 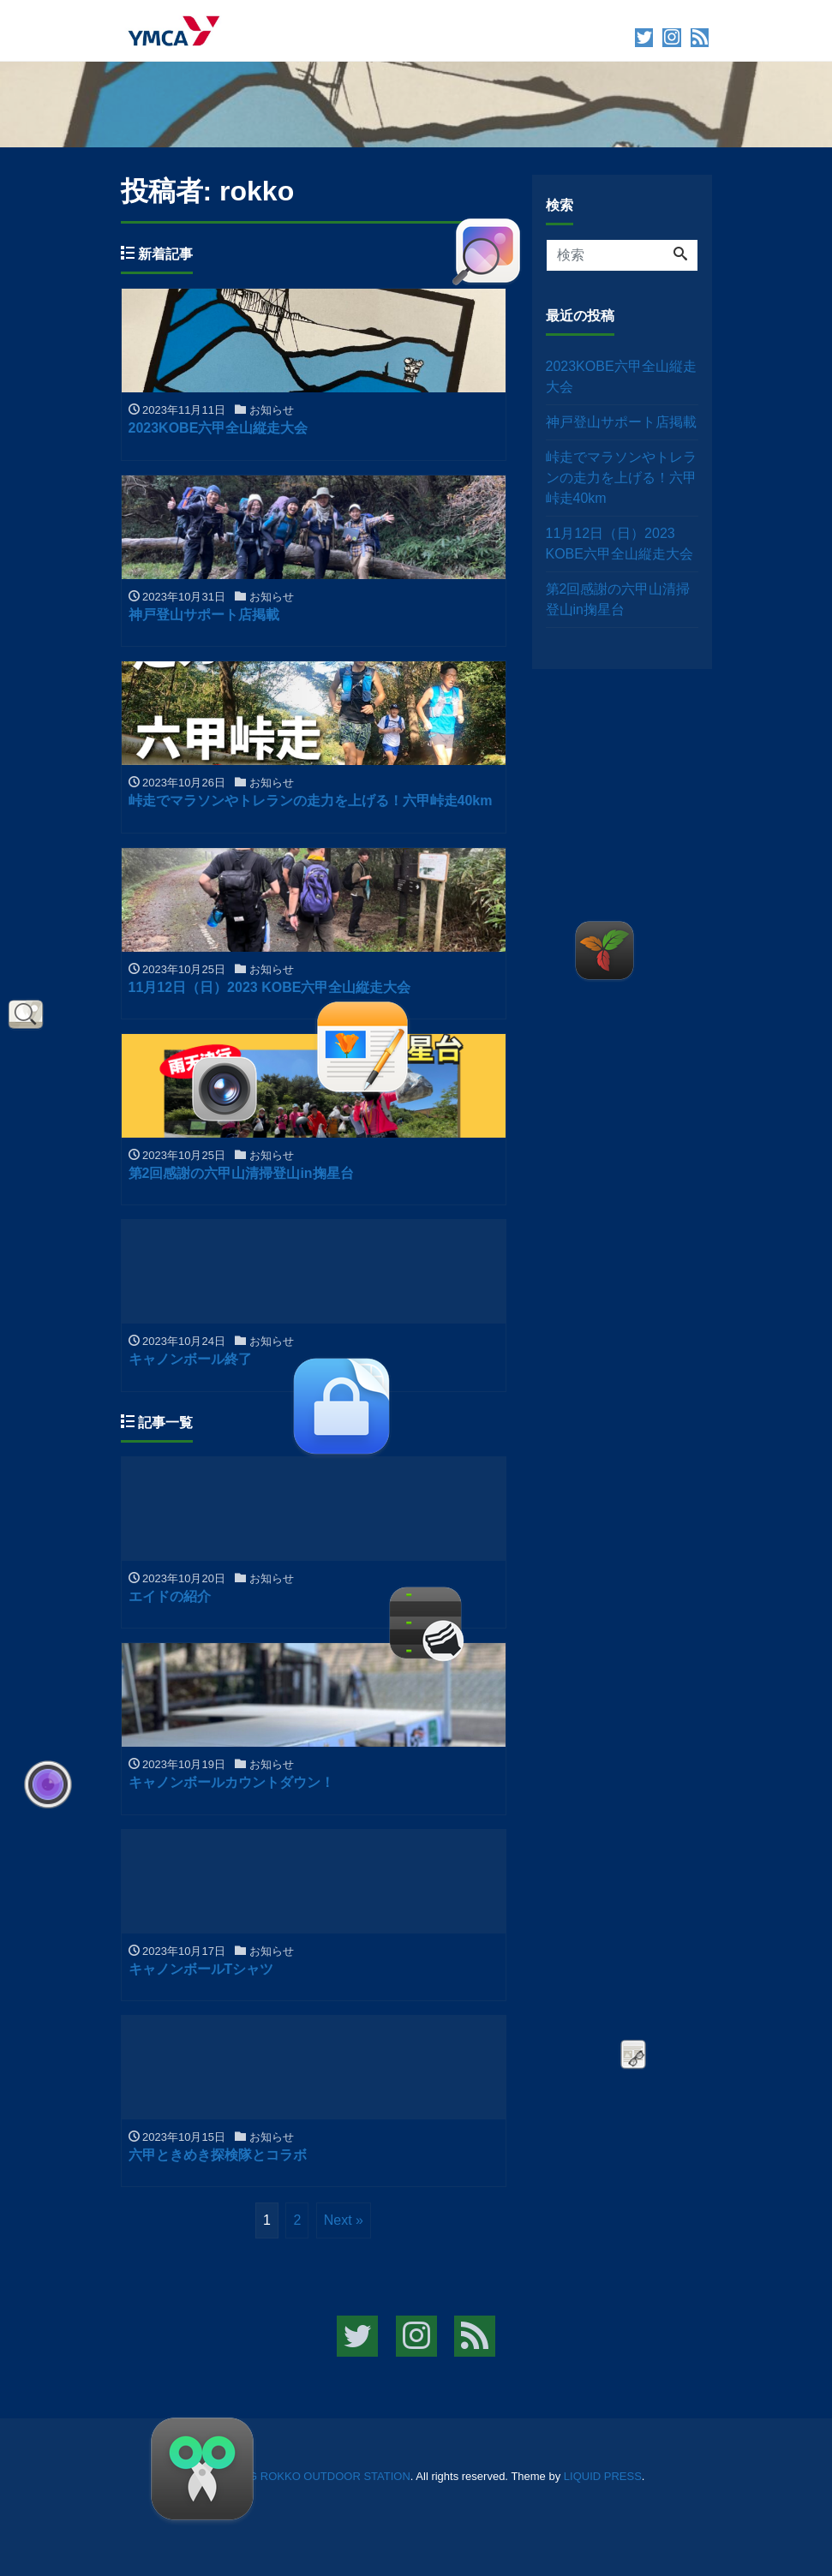 I want to click on open calligrawords app, so click(x=362, y=1047).